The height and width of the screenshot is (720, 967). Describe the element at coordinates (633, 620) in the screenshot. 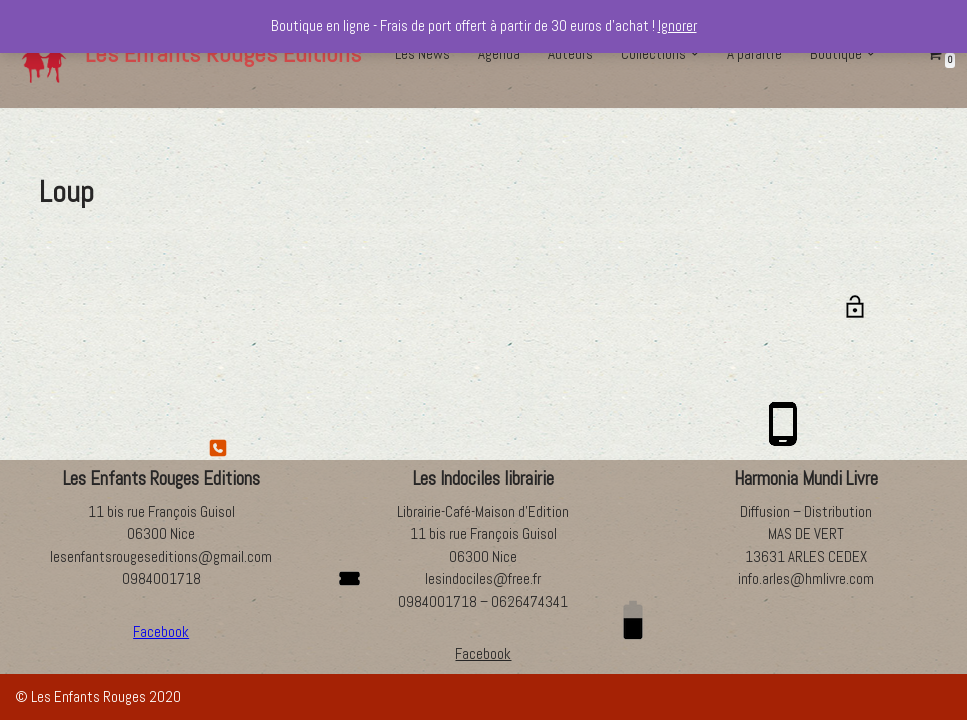

I see `indicates battery level at approximately 60%` at that location.